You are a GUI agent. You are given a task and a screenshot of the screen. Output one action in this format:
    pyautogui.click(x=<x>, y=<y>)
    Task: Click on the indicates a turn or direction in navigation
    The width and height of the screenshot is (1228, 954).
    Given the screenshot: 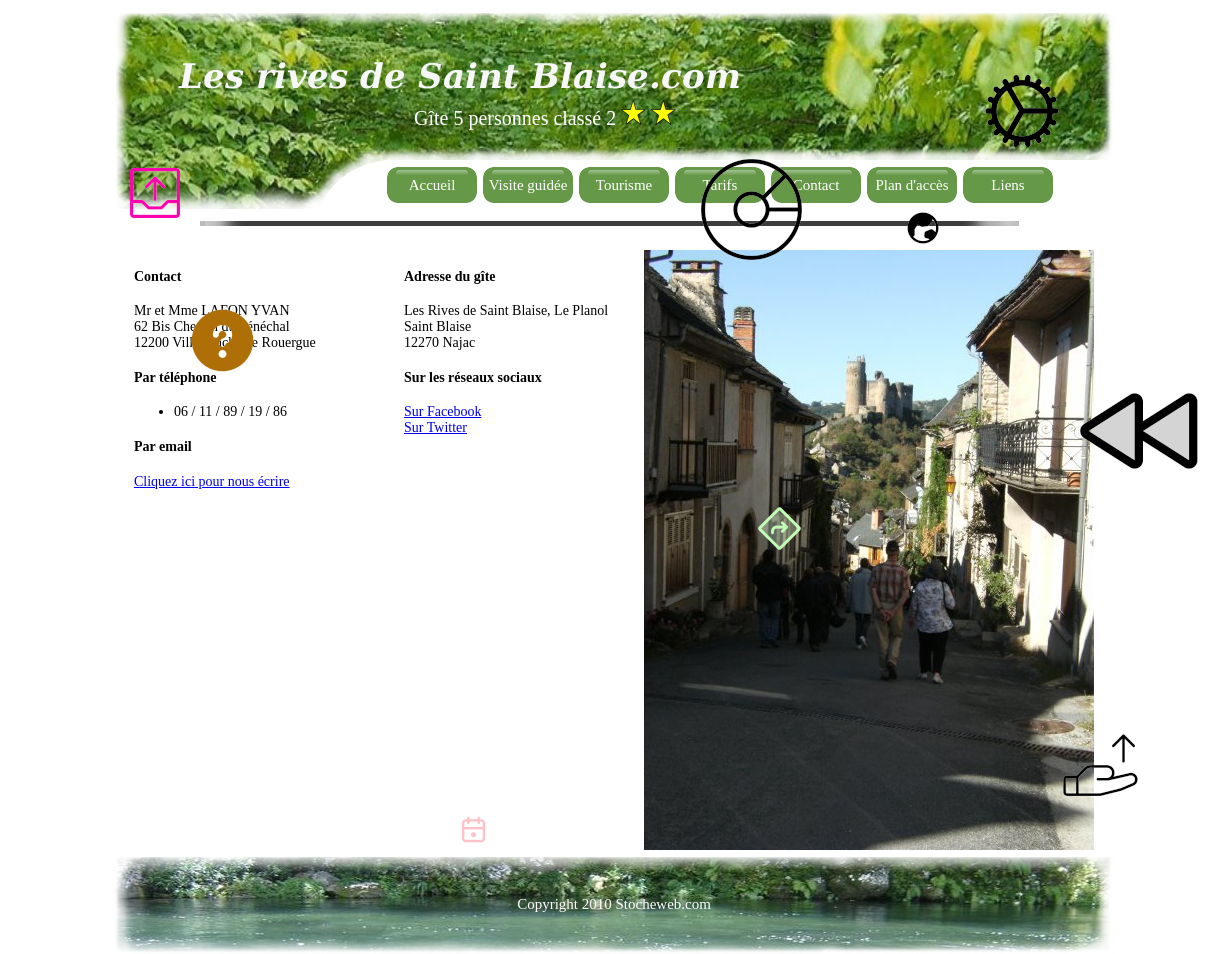 What is the action you would take?
    pyautogui.click(x=779, y=528)
    